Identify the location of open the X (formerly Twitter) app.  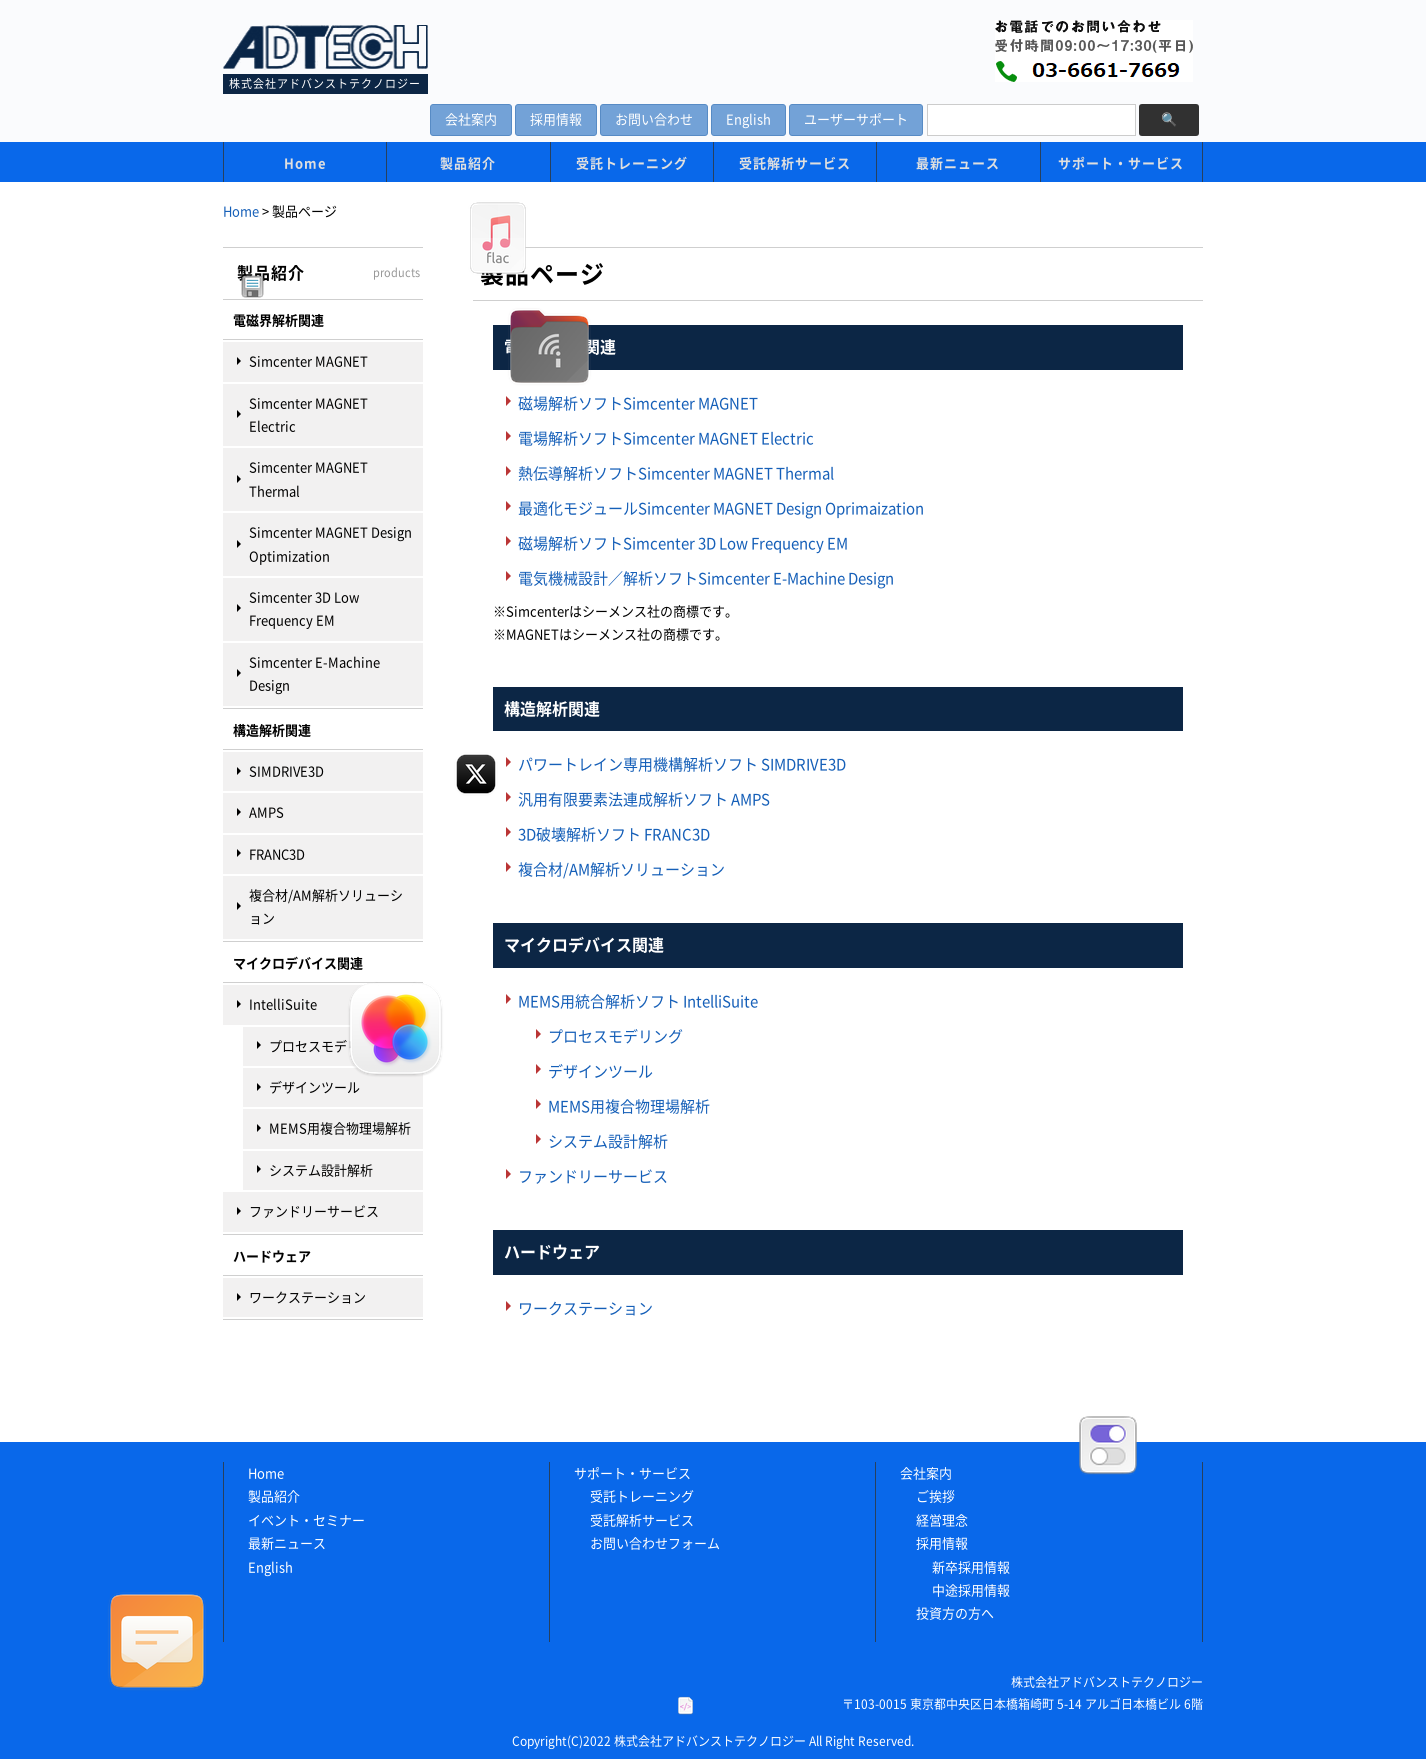
(476, 774).